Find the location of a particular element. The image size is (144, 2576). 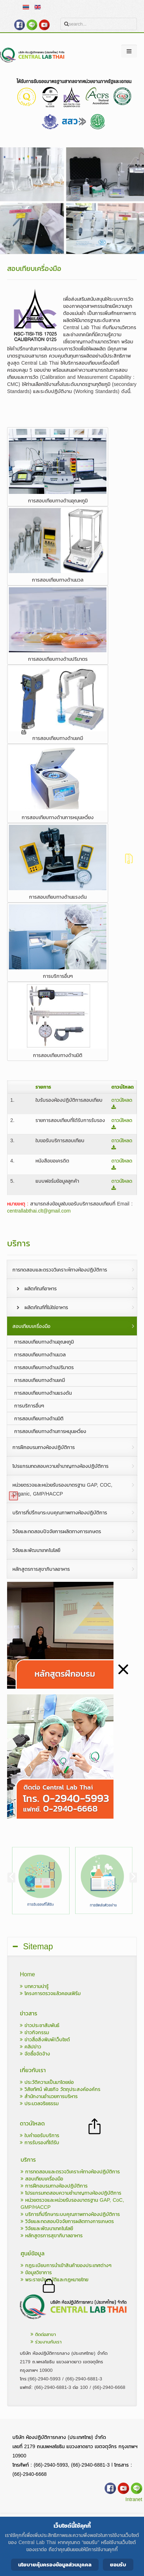

access sandbox or testing environment is located at coordinates (24, 732).